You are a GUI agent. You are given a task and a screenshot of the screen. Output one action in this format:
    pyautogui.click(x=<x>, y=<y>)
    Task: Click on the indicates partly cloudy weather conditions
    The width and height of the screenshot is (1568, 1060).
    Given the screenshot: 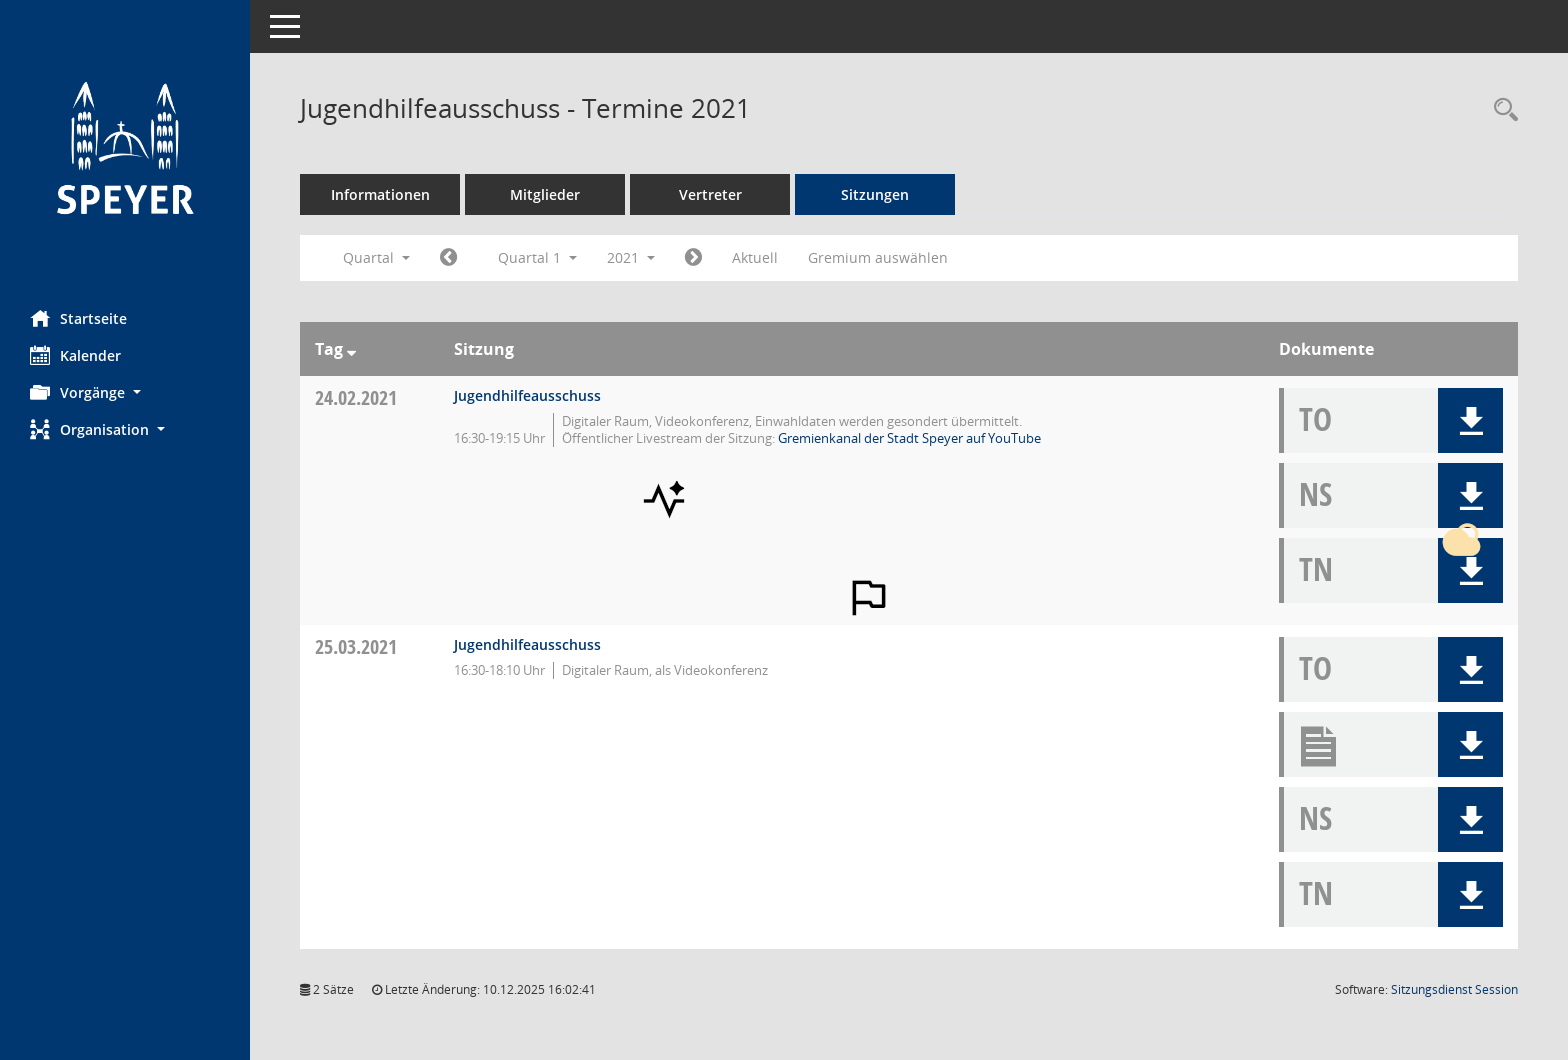 What is the action you would take?
    pyautogui.click(x=1461, y=540)
    